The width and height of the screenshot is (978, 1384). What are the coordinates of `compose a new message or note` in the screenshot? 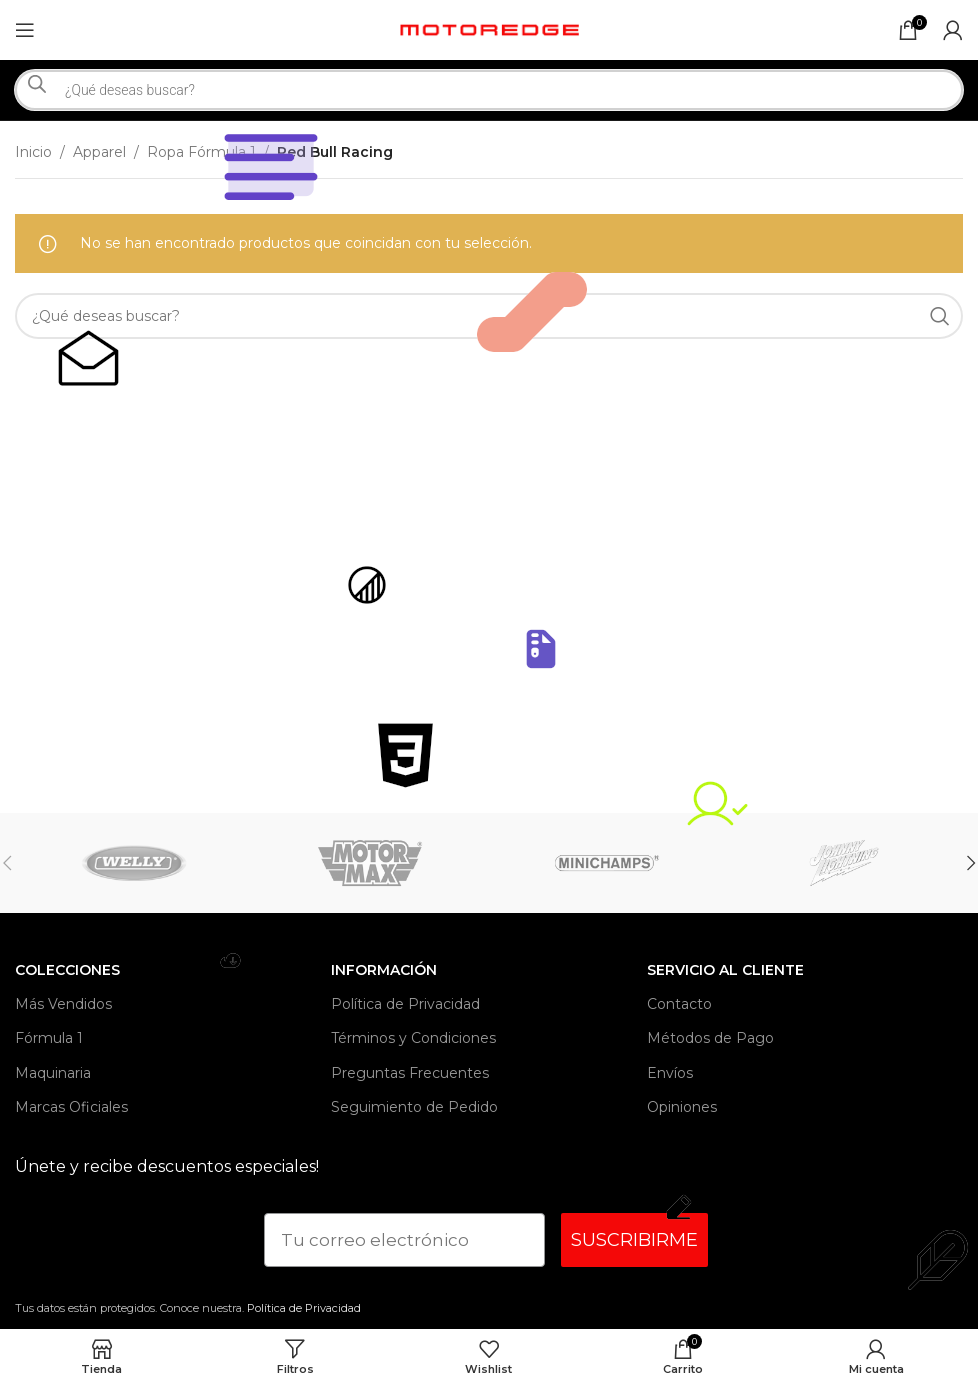 It's located at (937, 1261).